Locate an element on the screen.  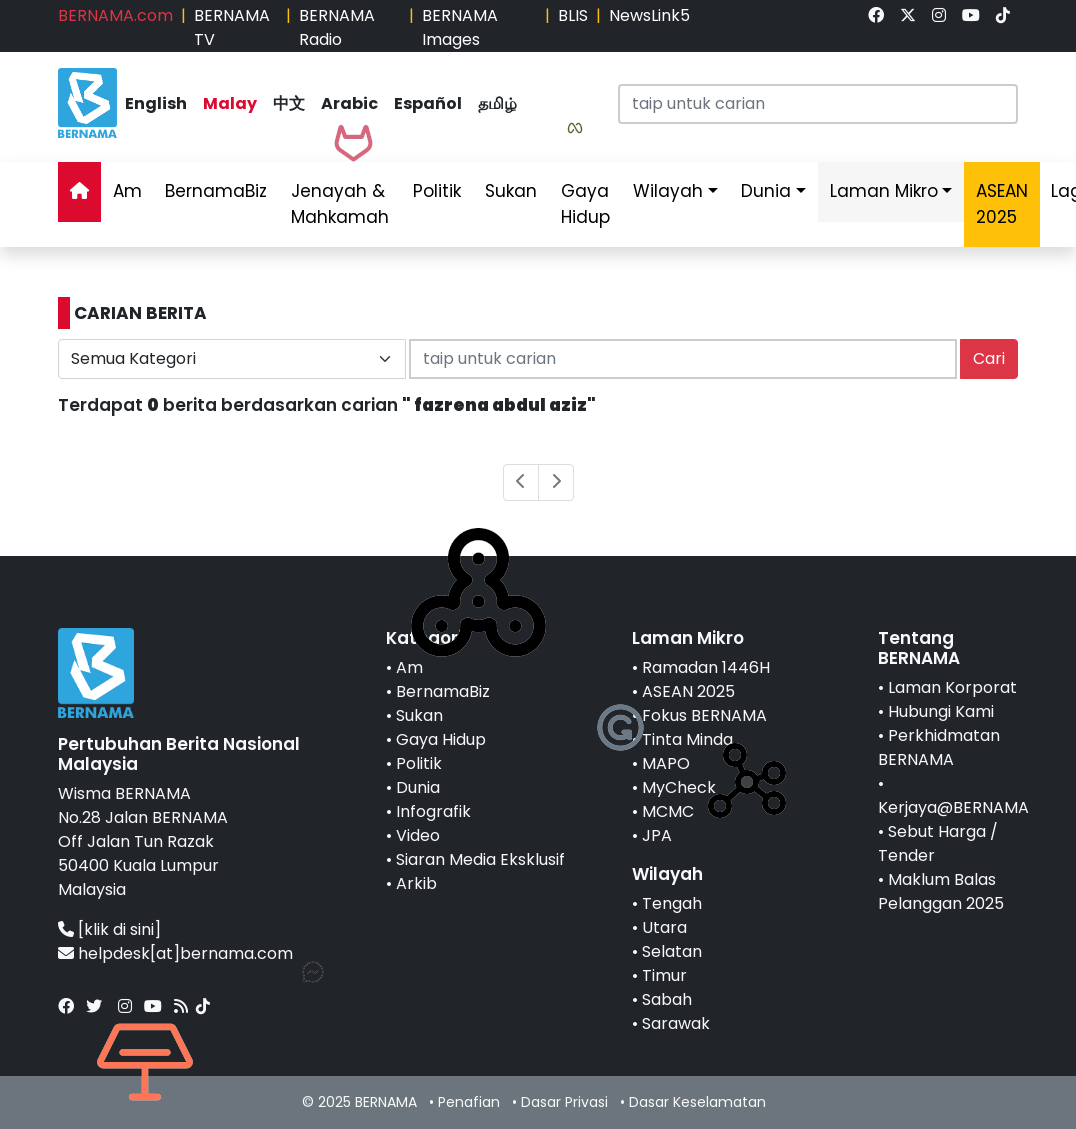
Meta company logo is located at coordinates (575, 128).